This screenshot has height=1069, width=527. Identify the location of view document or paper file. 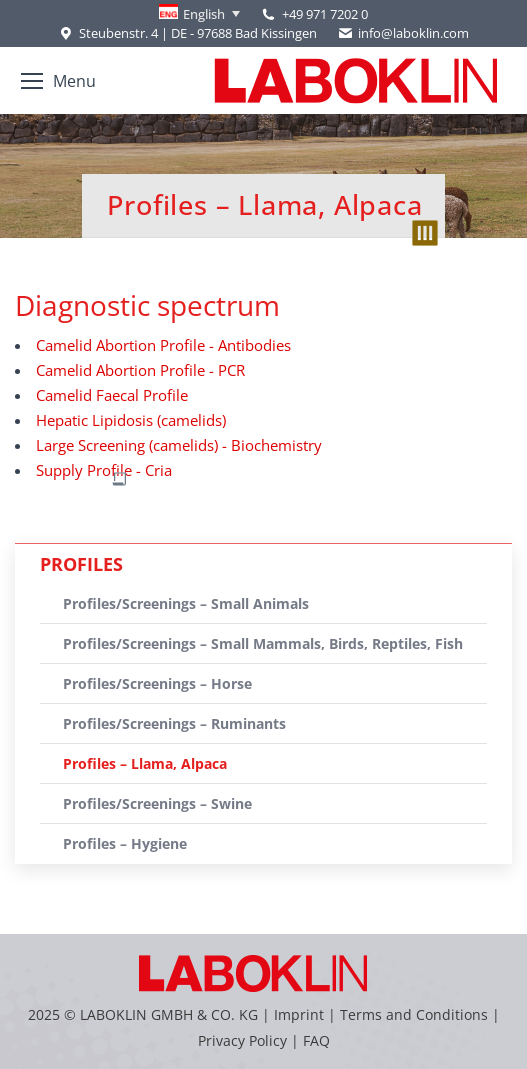
(120, 479).